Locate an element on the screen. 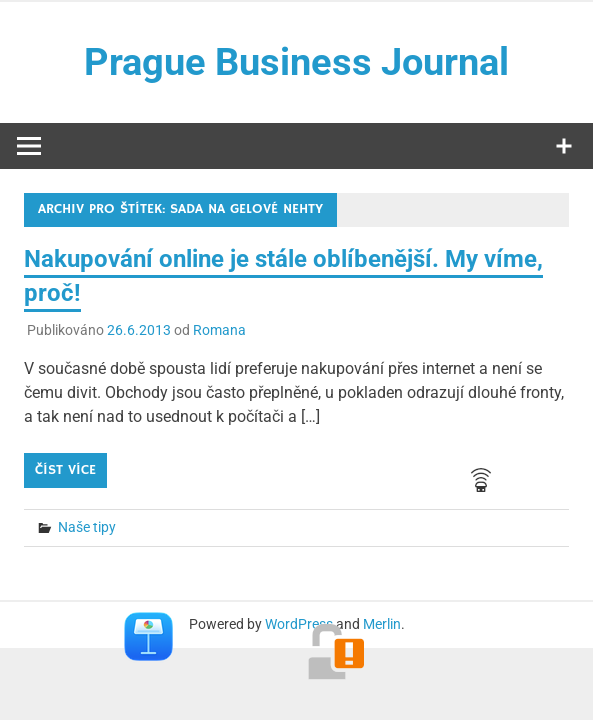 This screenshot has width=593, height=720. open keynote to create or edit presentations is located at coordinates (148, 636).